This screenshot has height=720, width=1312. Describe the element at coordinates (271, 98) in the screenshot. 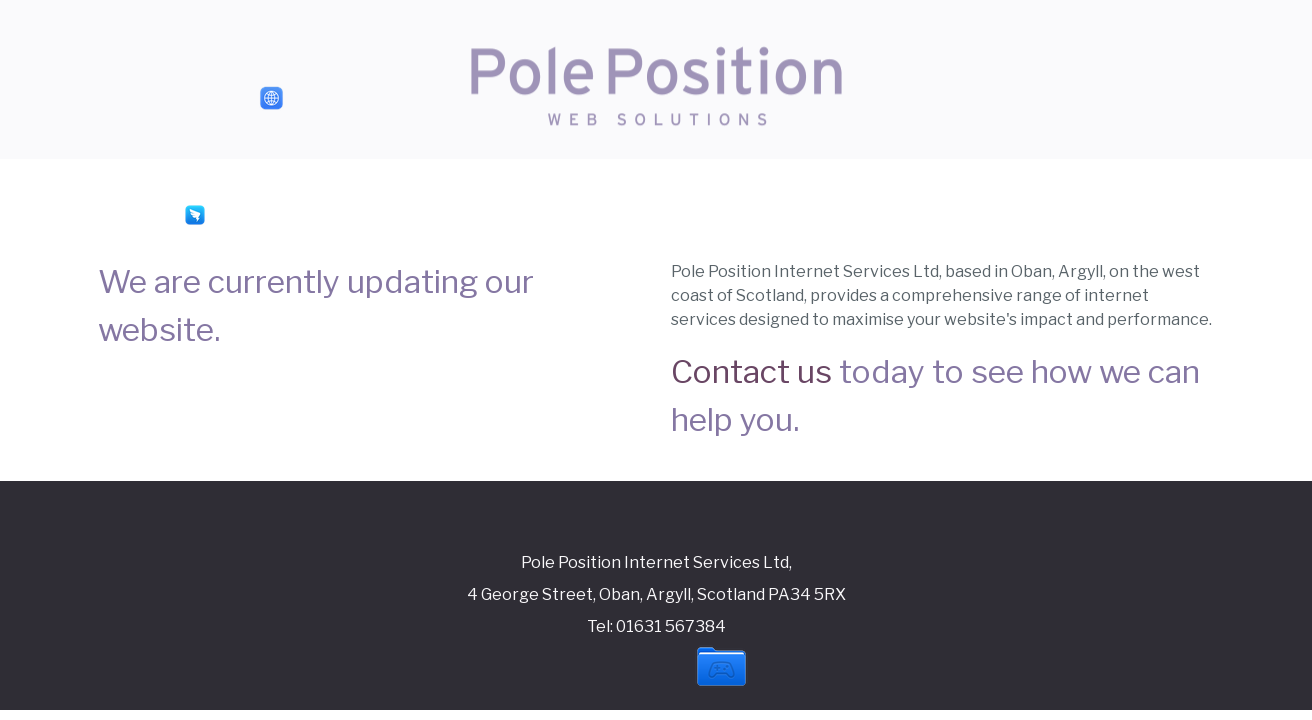

I see `open language & region settings` at that location.